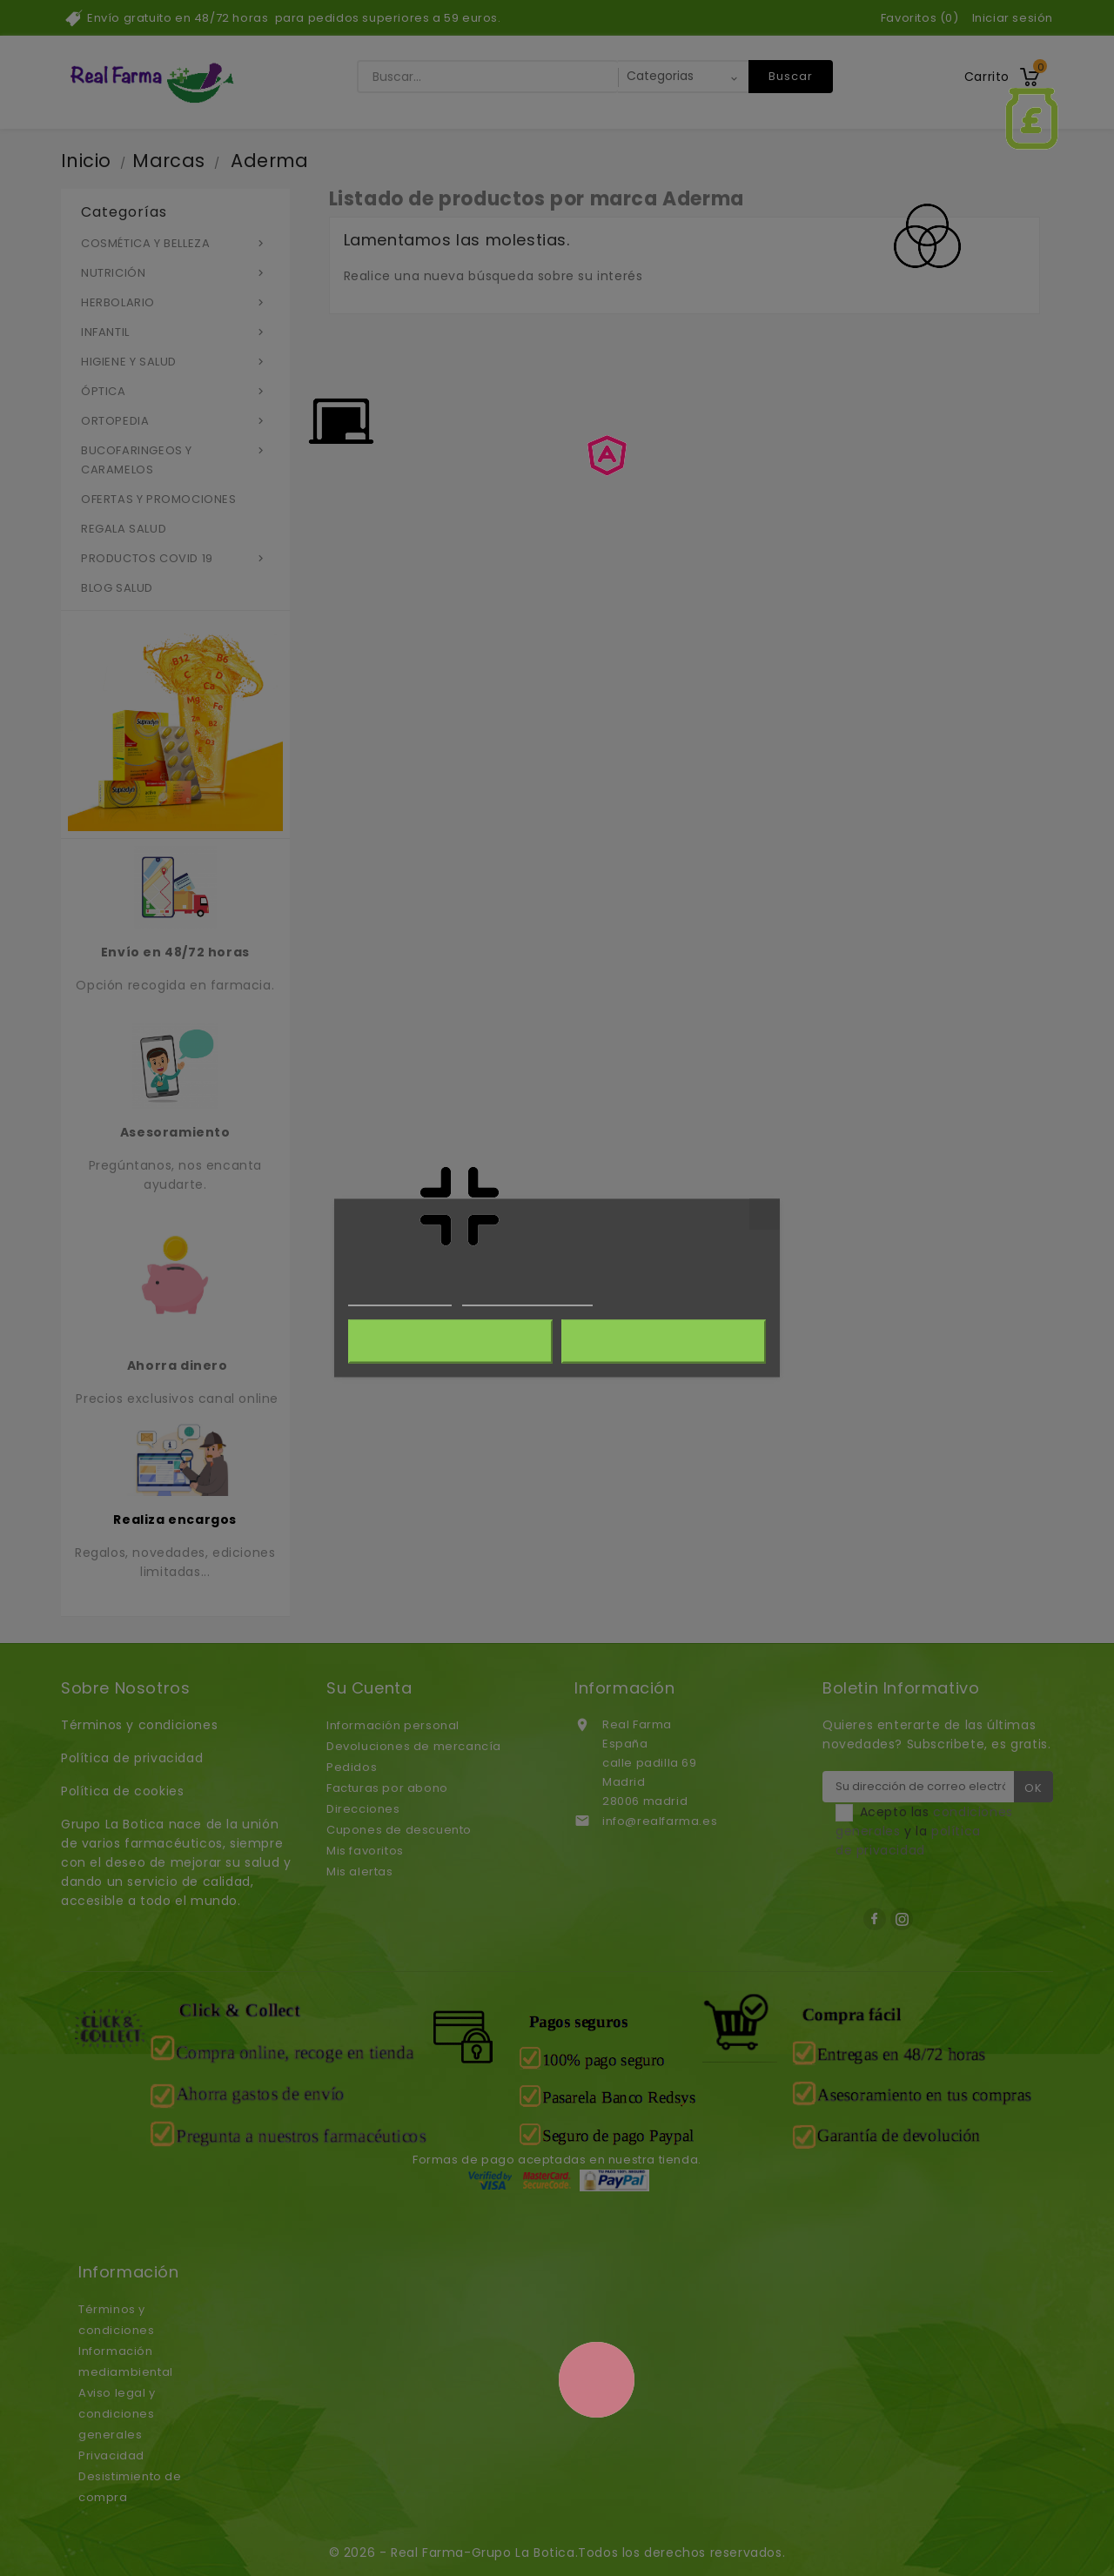 Image resolution: width=1114 pixels, height=2576 pixels. I want to click on select or mark an item, so click(596, 2379).